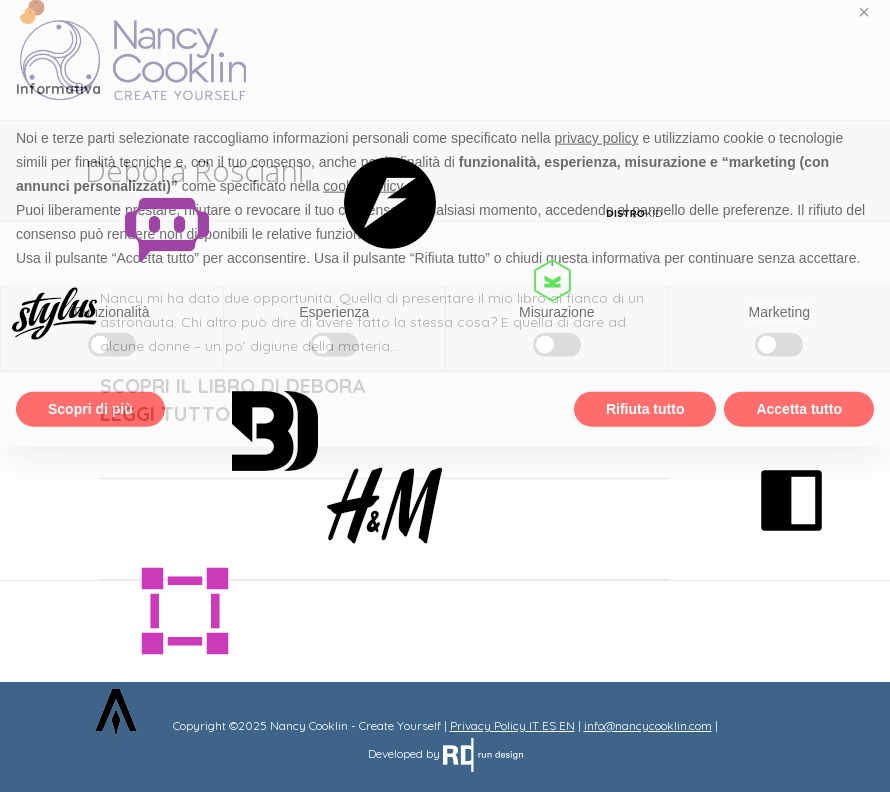 The height and width of the screenshot is (792, 890). What do you see at coordinates (552, 280) in the screenshot?
I see `kirby CMS logo` at bounding box center [552, 280].